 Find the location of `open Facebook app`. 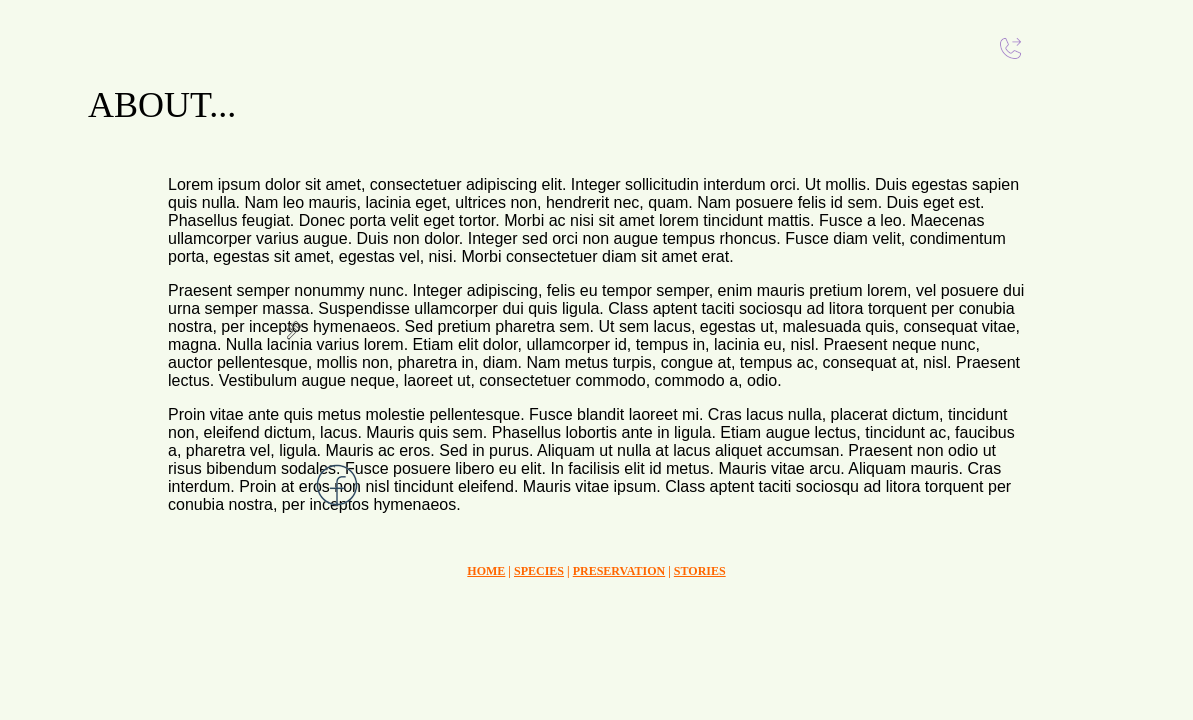

open Facebook app is located at coordinates (337, 485).